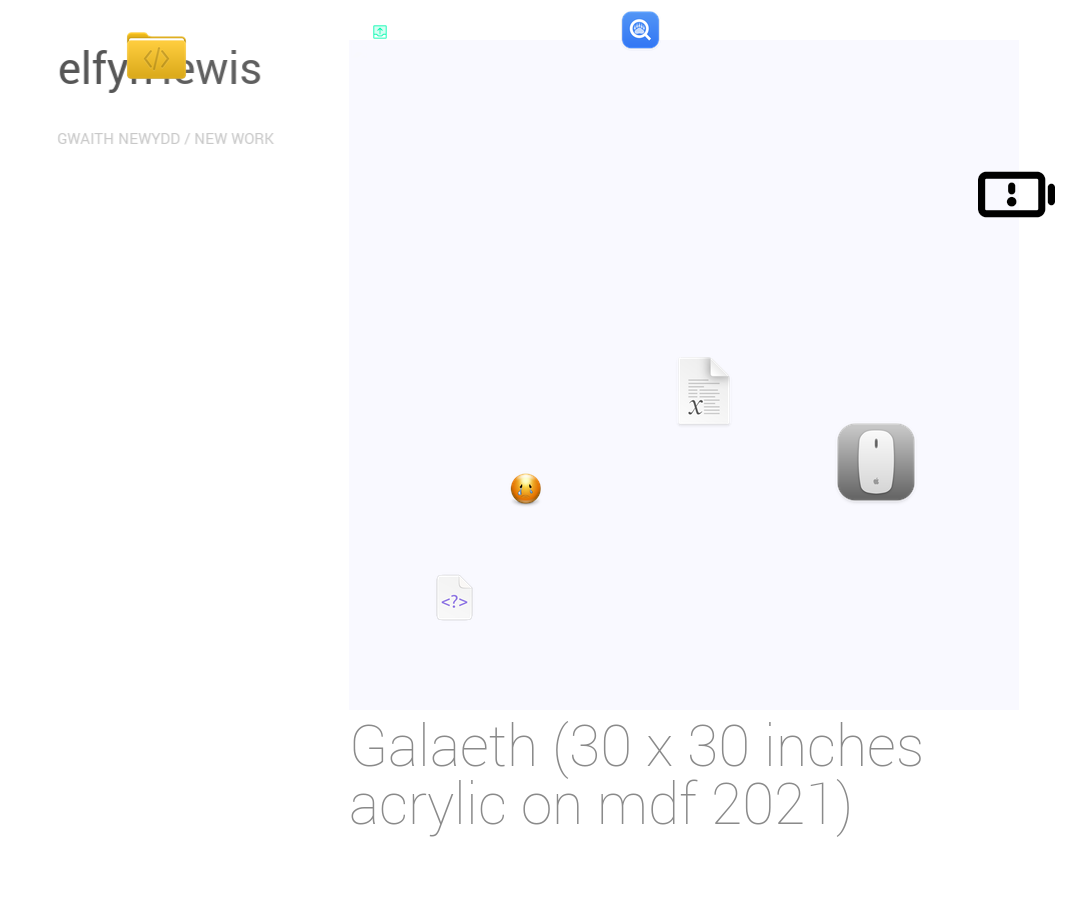  I want to click on configure mouse settings, so click(876, 462).